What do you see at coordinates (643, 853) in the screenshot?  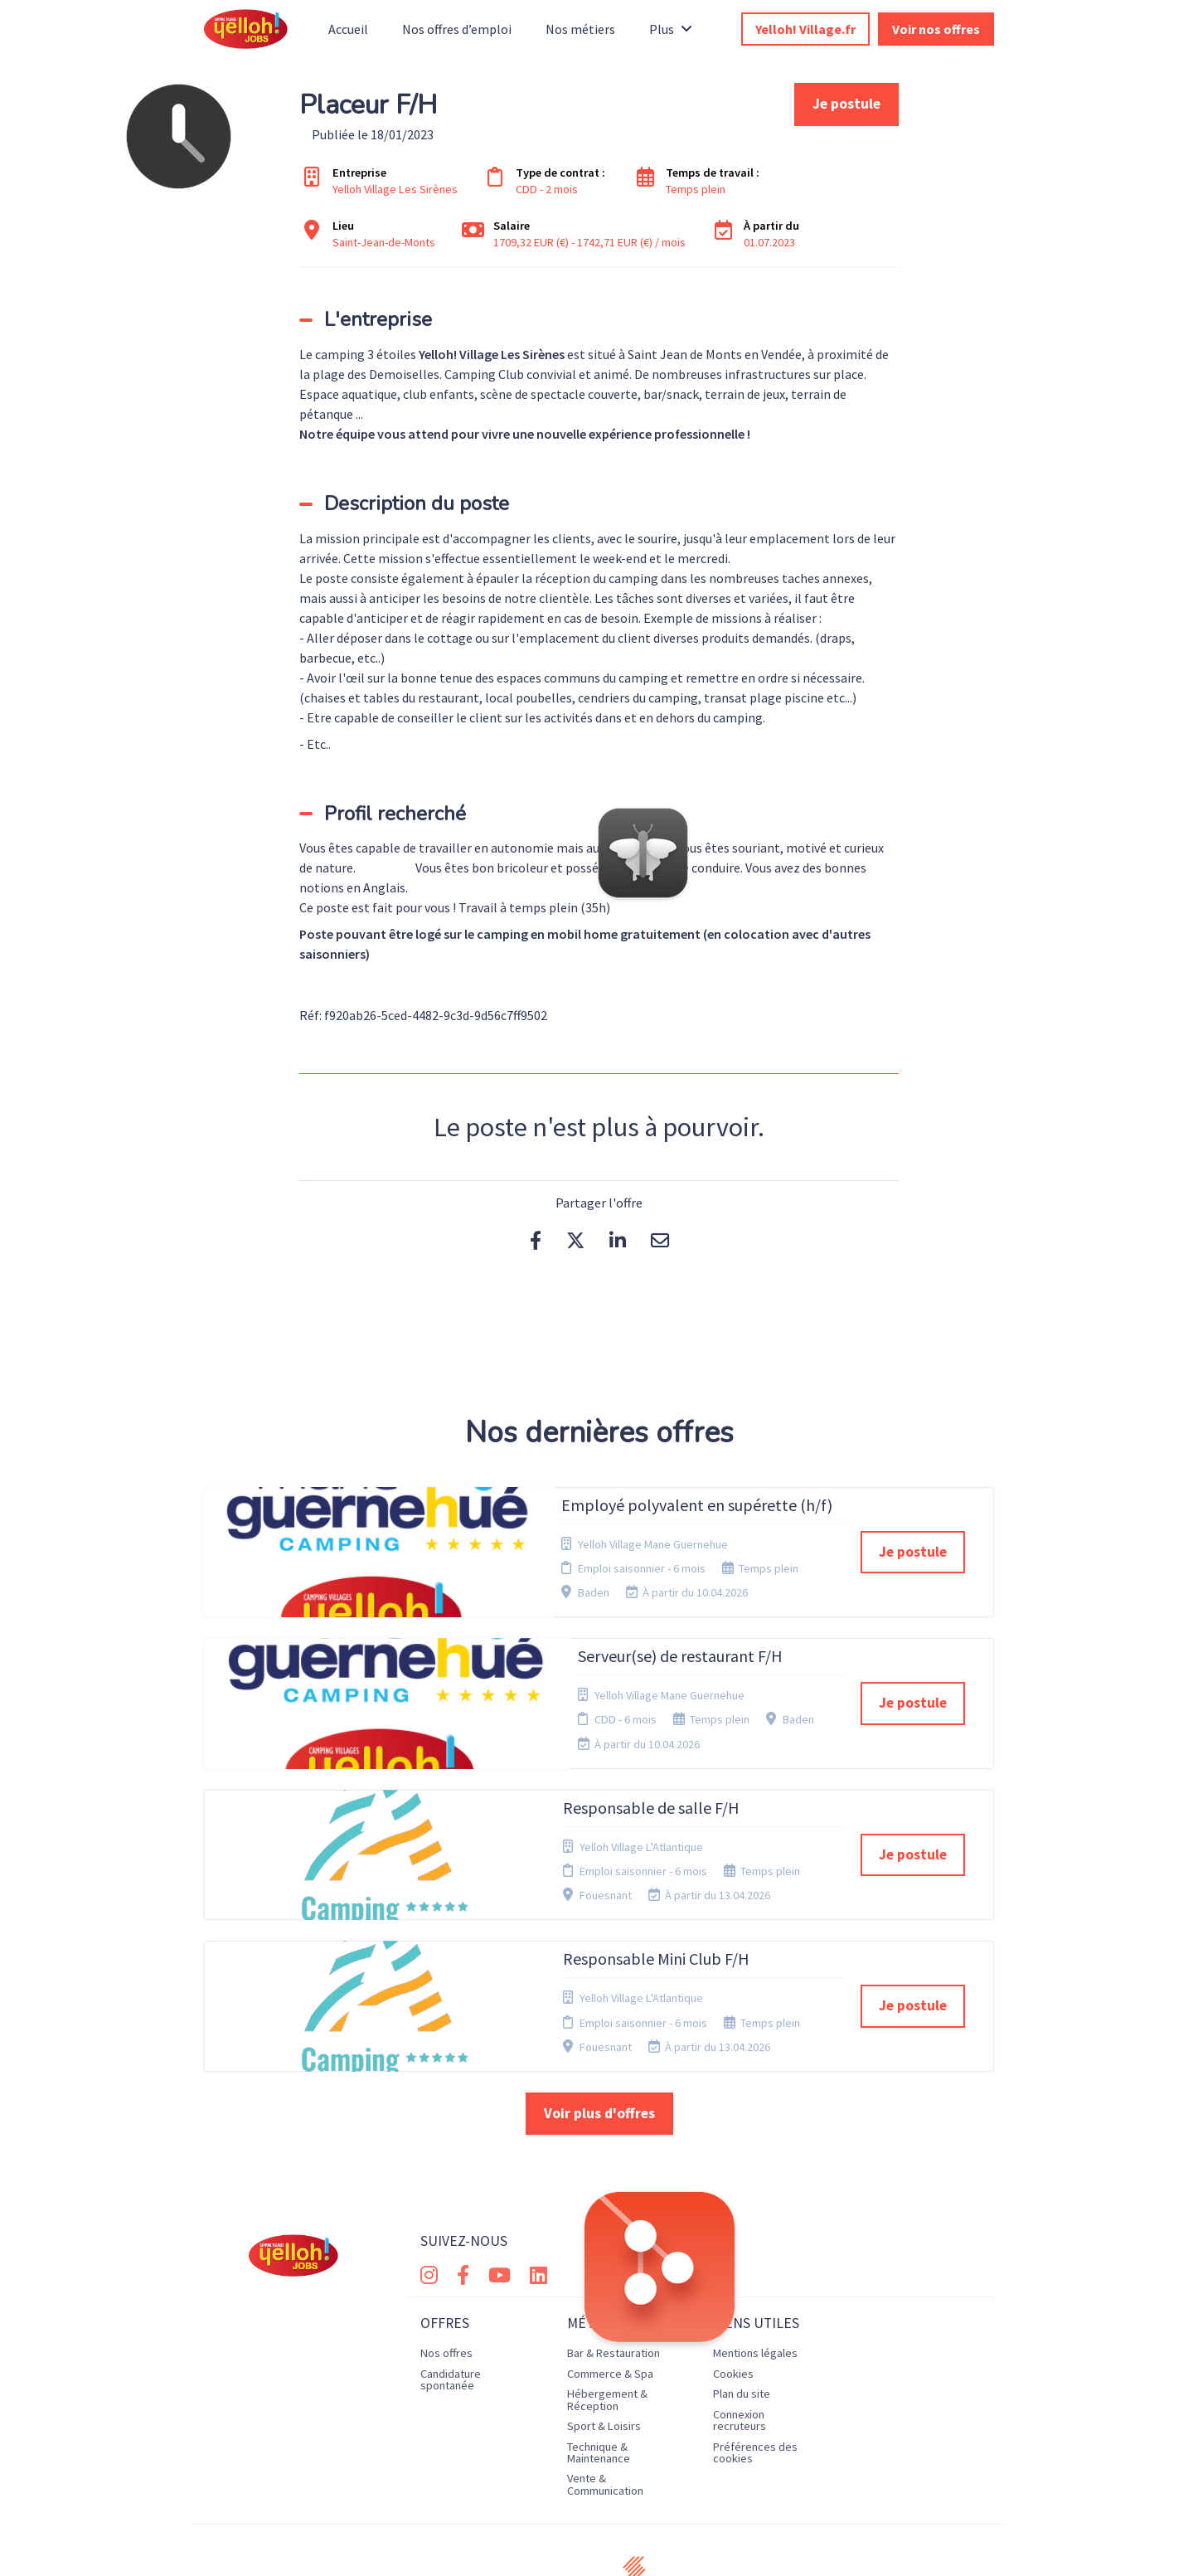 I see `open qmmp audio player` at bounding box center [643, 853].